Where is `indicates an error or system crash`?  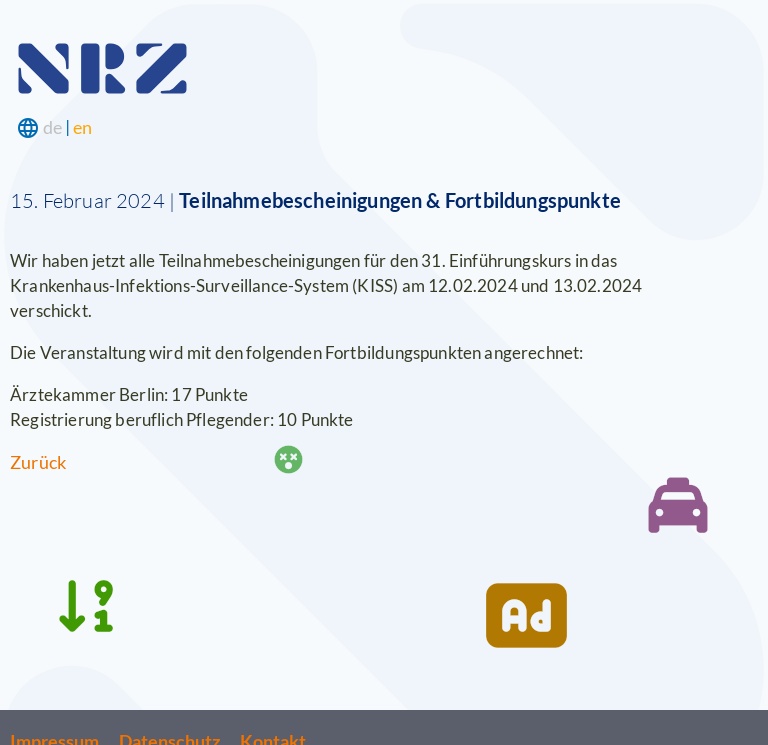
indicates an error or system crash is located at coordinates (288, 459).